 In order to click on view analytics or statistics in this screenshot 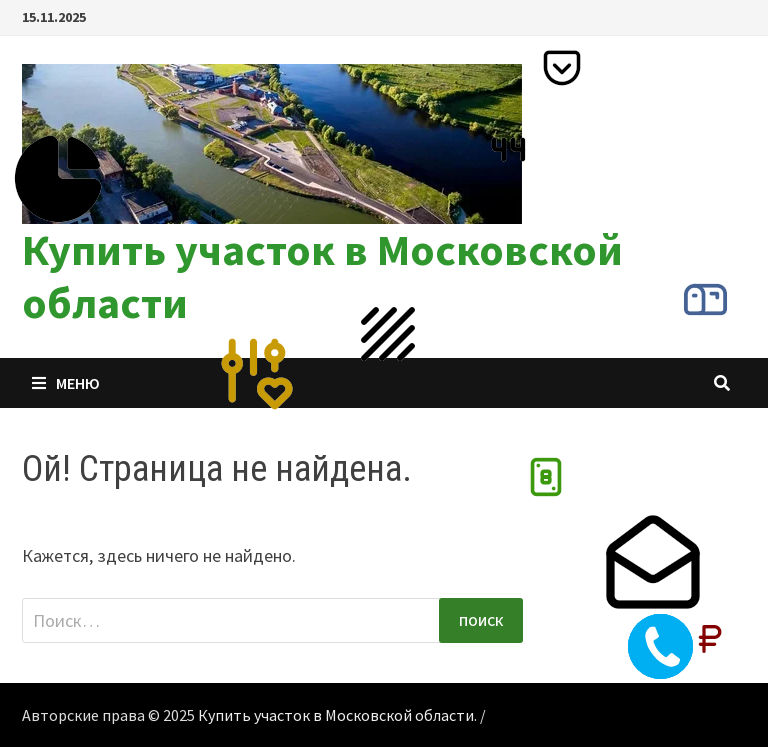, I will do `click(58, 178)`.